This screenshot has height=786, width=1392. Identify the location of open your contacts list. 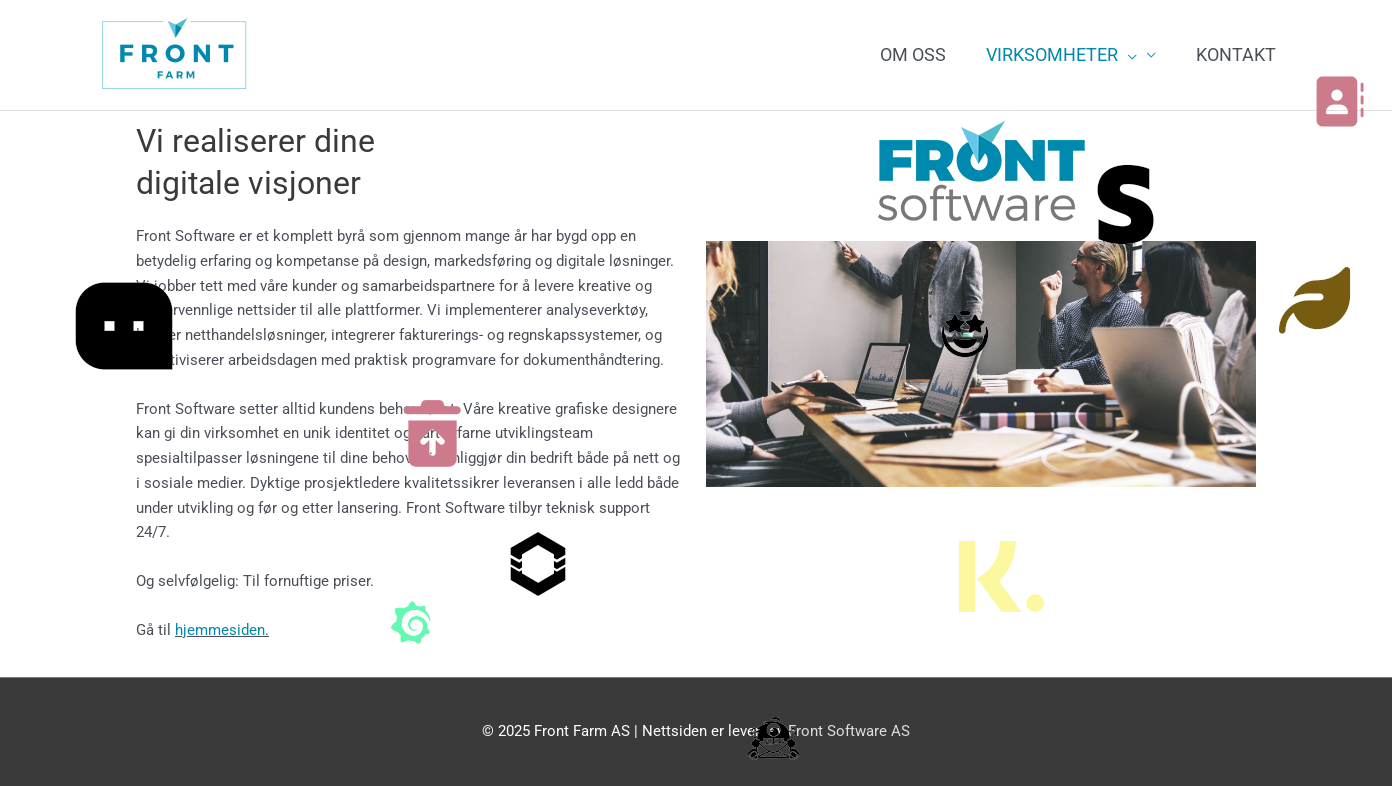
(1338, 101).